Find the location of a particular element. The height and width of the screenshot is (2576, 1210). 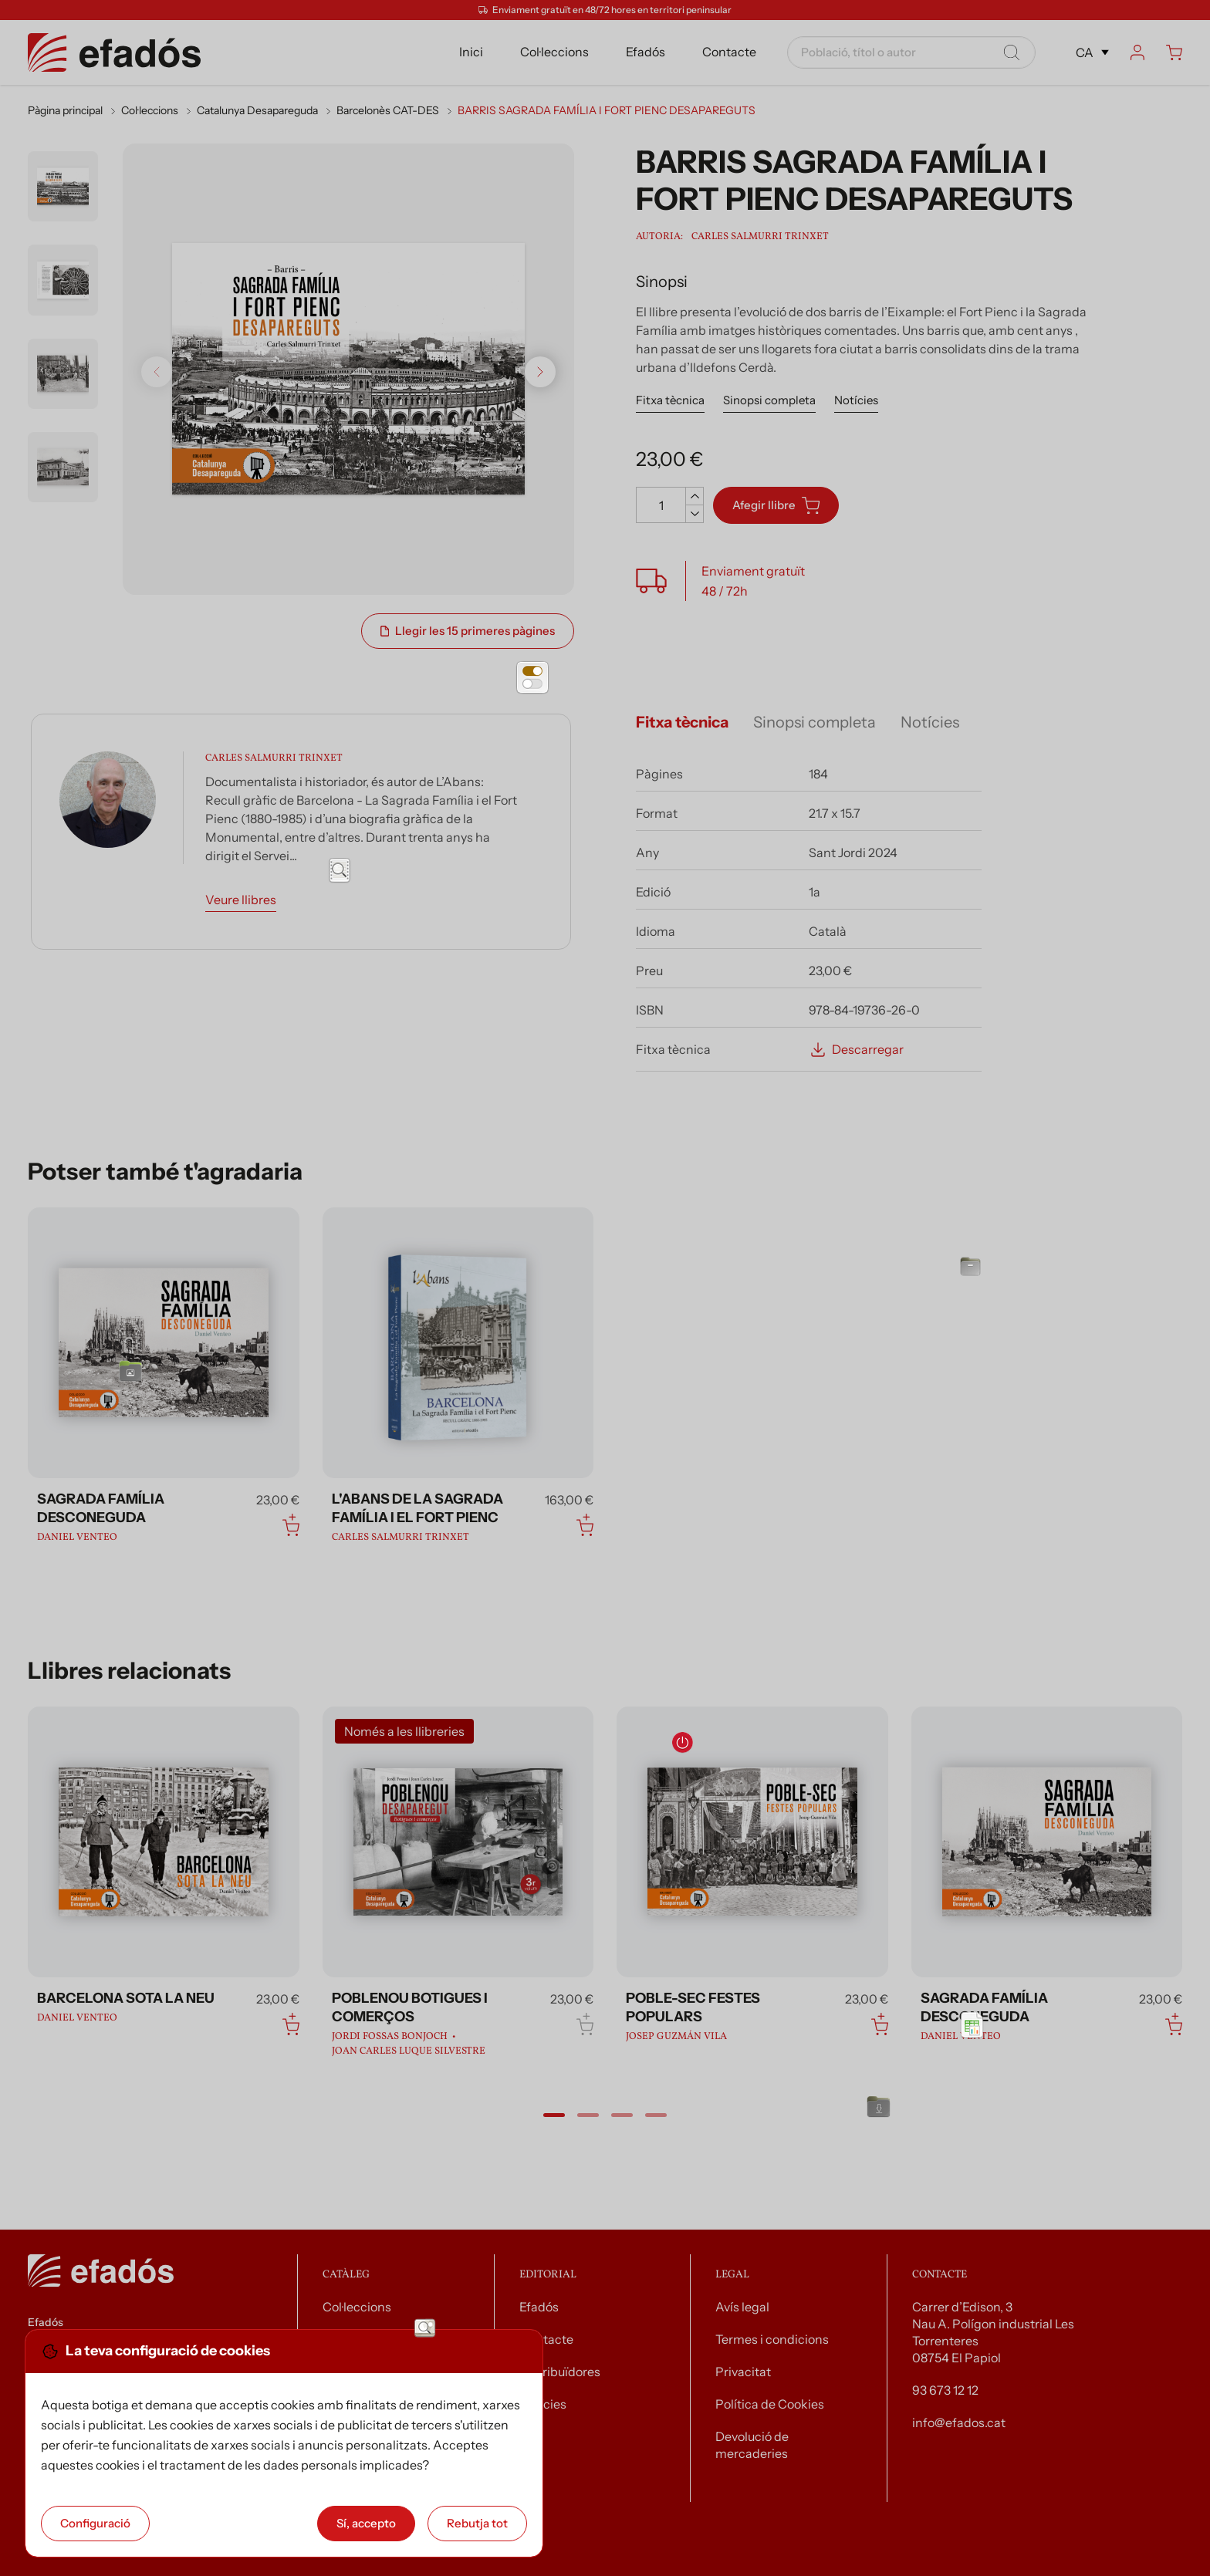

open pictures folder is located at coordinates (130, 1371).